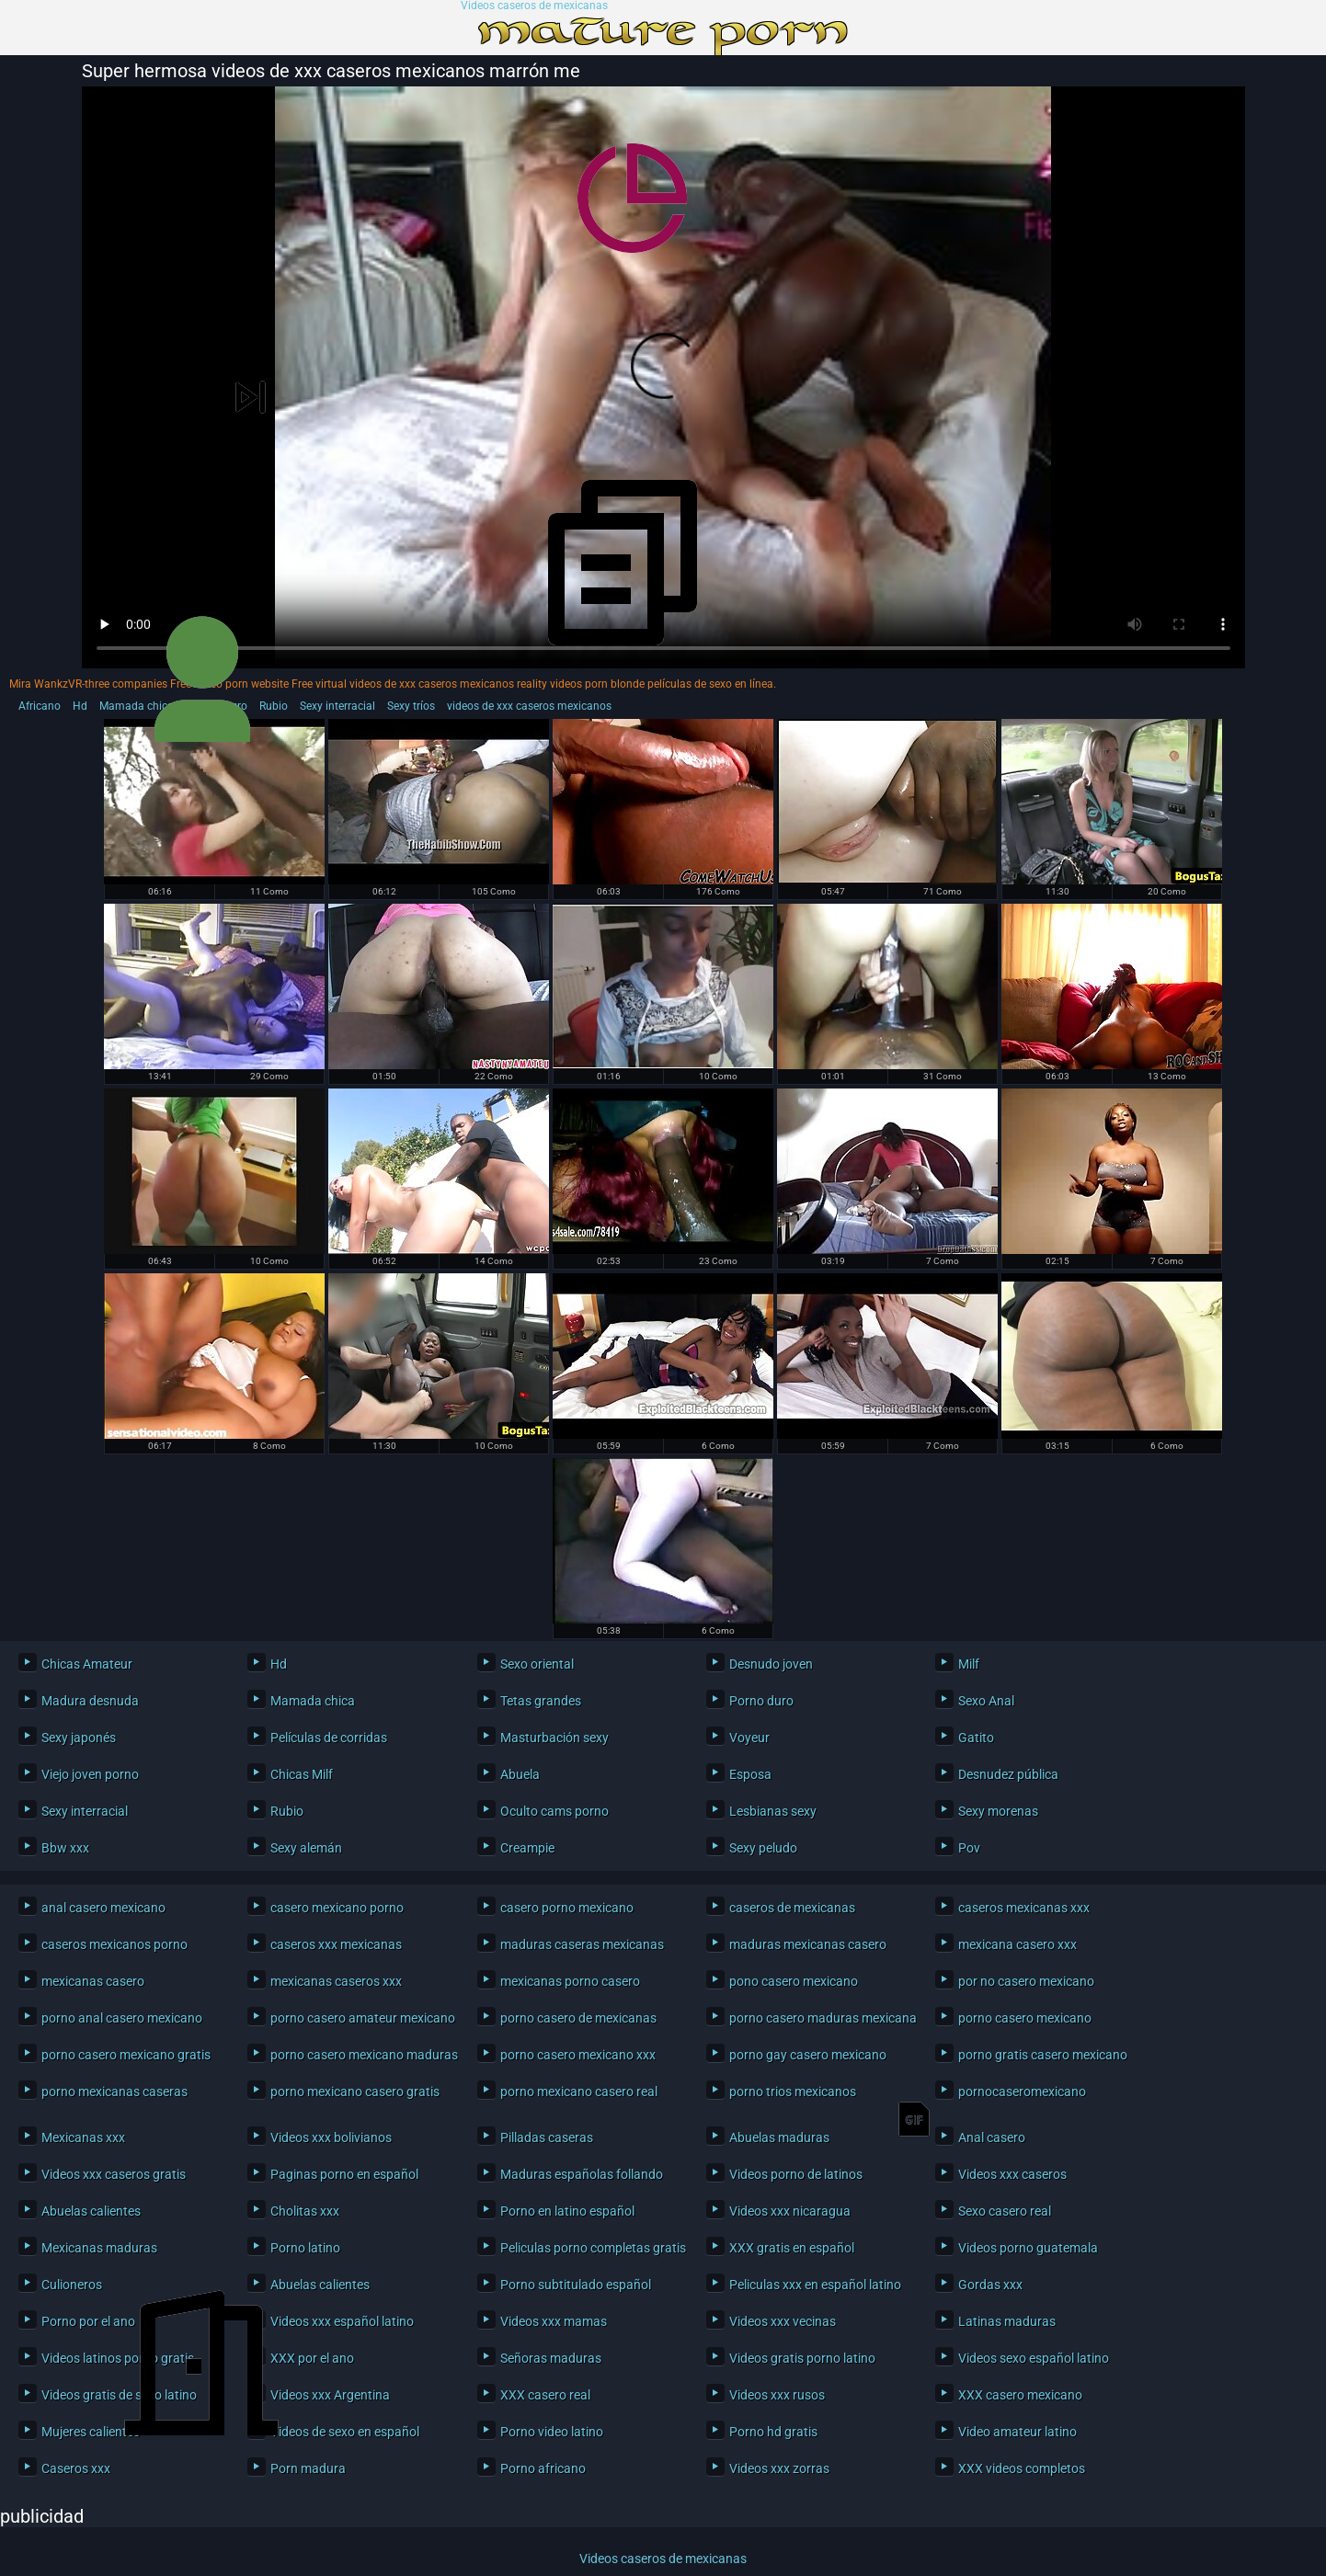 The height and width of the screenshot is (2576, 1326). What do you see at coordinates (201, 2366) in the screenshot?
I see `log out or exit the application` at bounding box center [201, 2366].